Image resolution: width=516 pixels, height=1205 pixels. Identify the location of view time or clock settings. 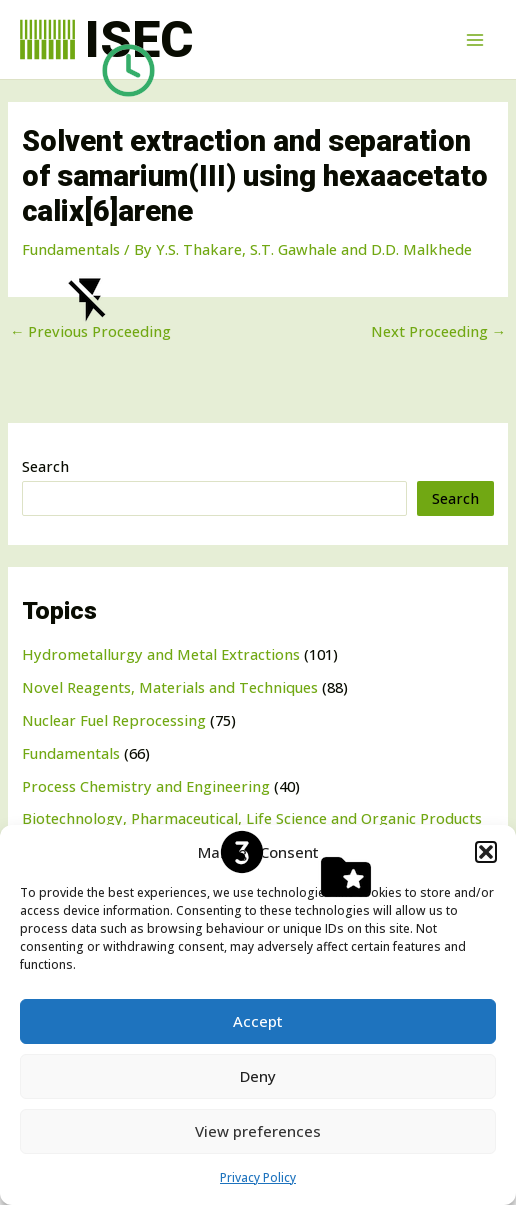
(128, 70).